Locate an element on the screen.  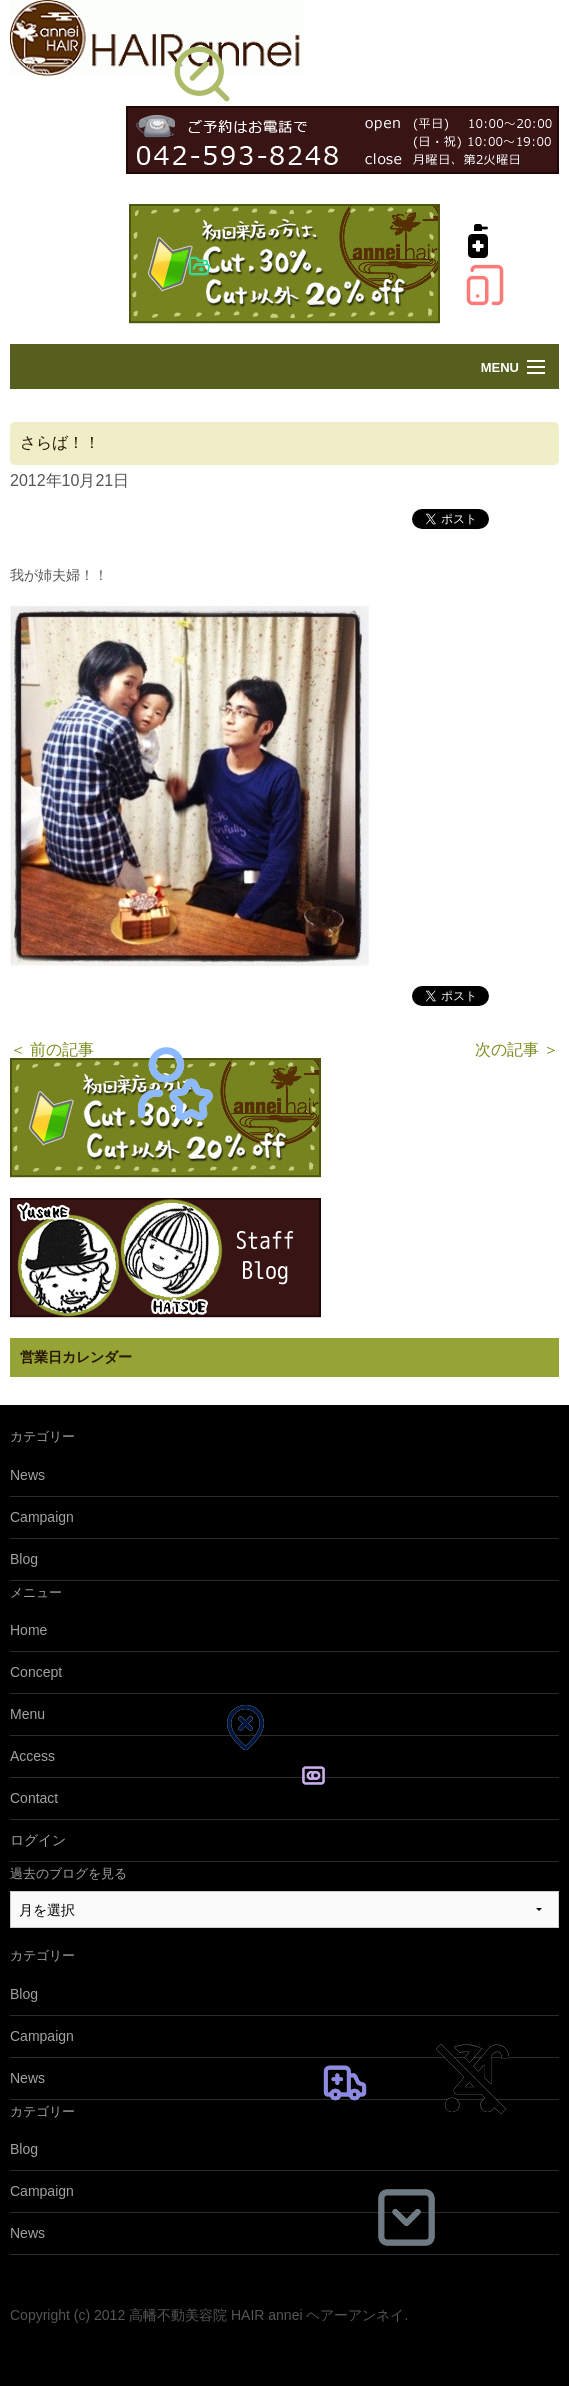
indicates an open folder with new or unread content is located at coordinates (199, 266).